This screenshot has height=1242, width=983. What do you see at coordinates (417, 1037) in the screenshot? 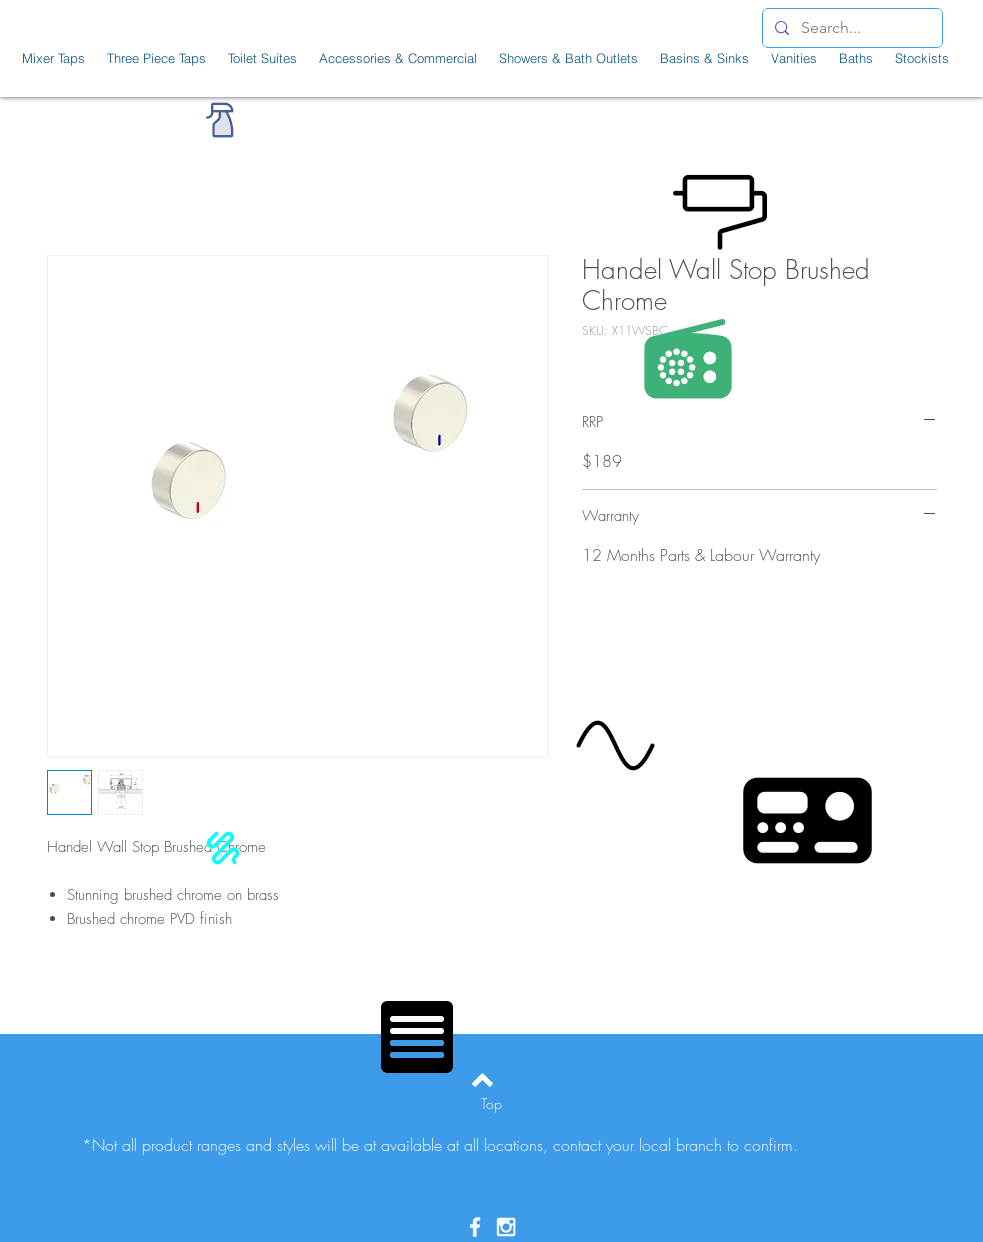
I see `justify text alignment` at bounding box center [417, 1037].